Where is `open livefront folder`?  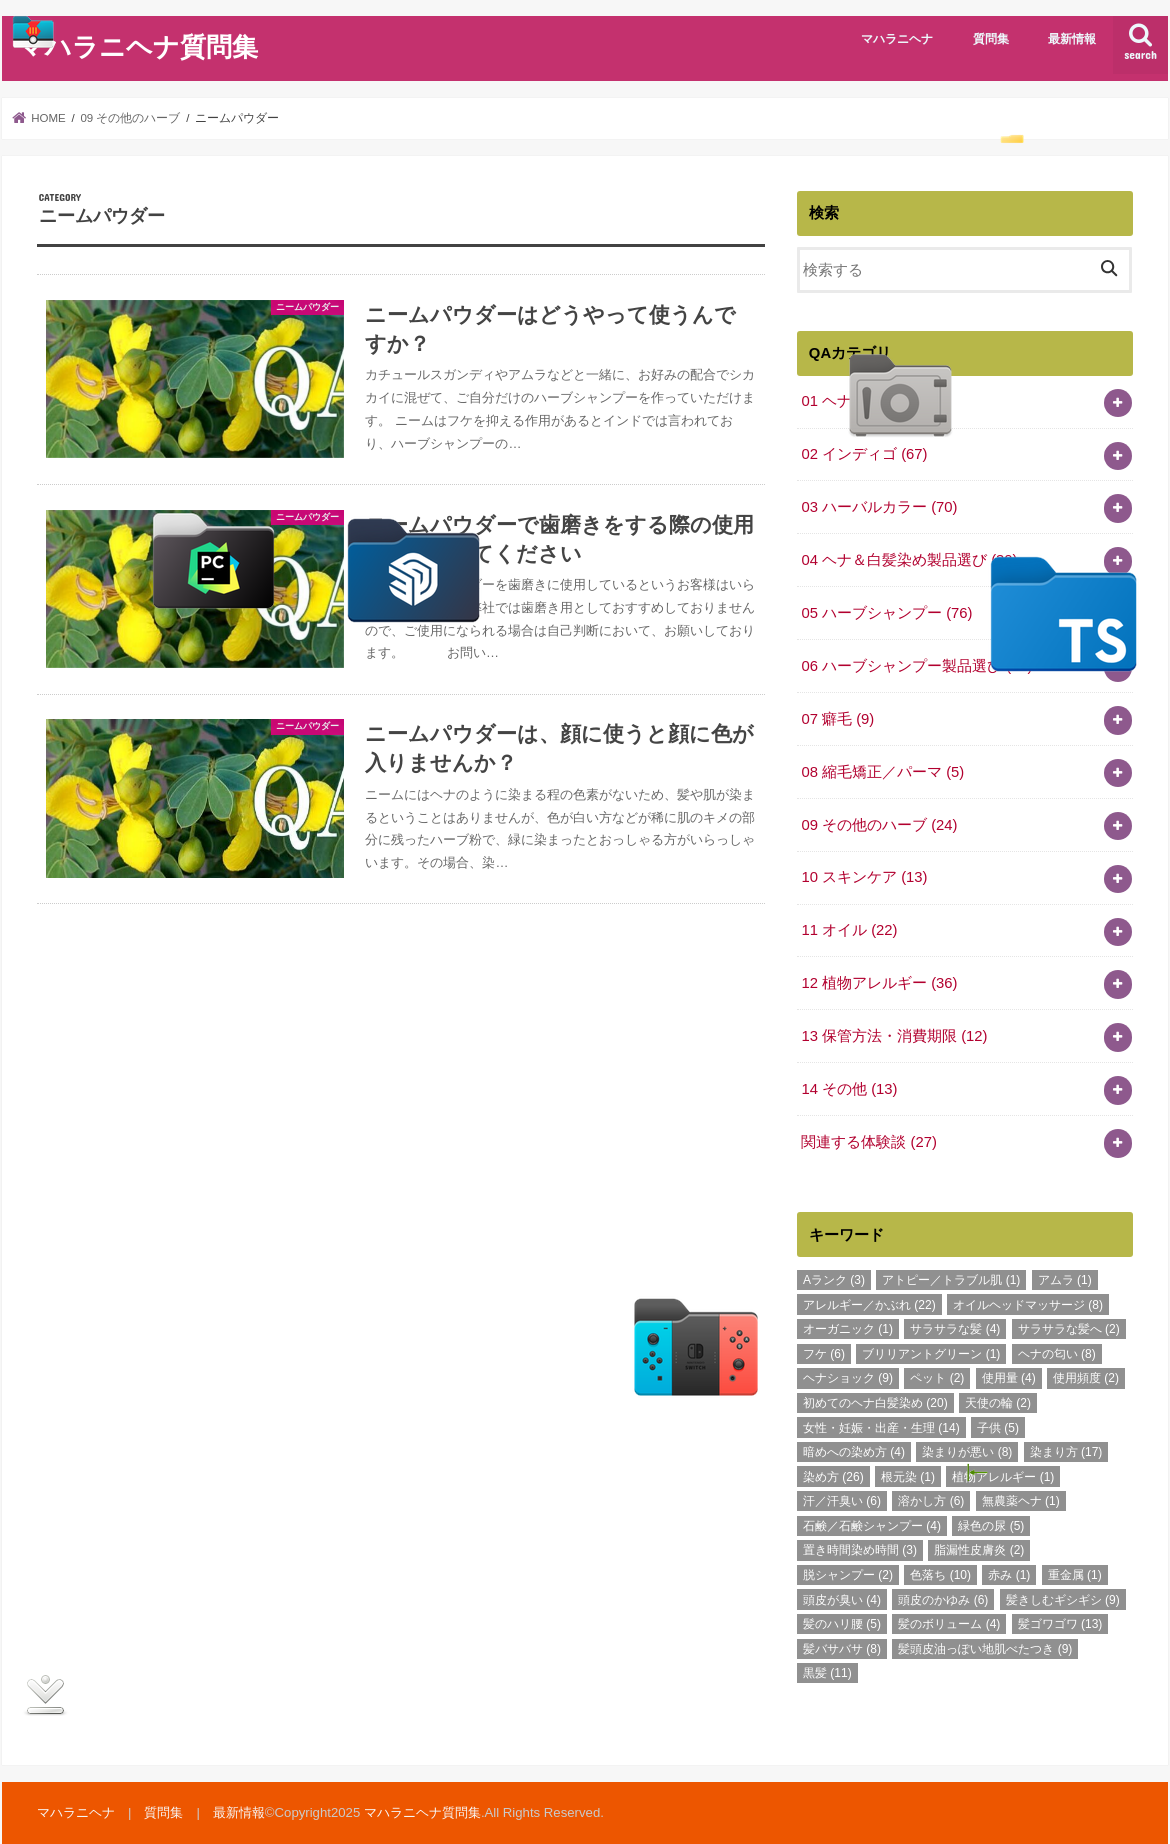 open livefront folder is located at coordinates (1012, 135).